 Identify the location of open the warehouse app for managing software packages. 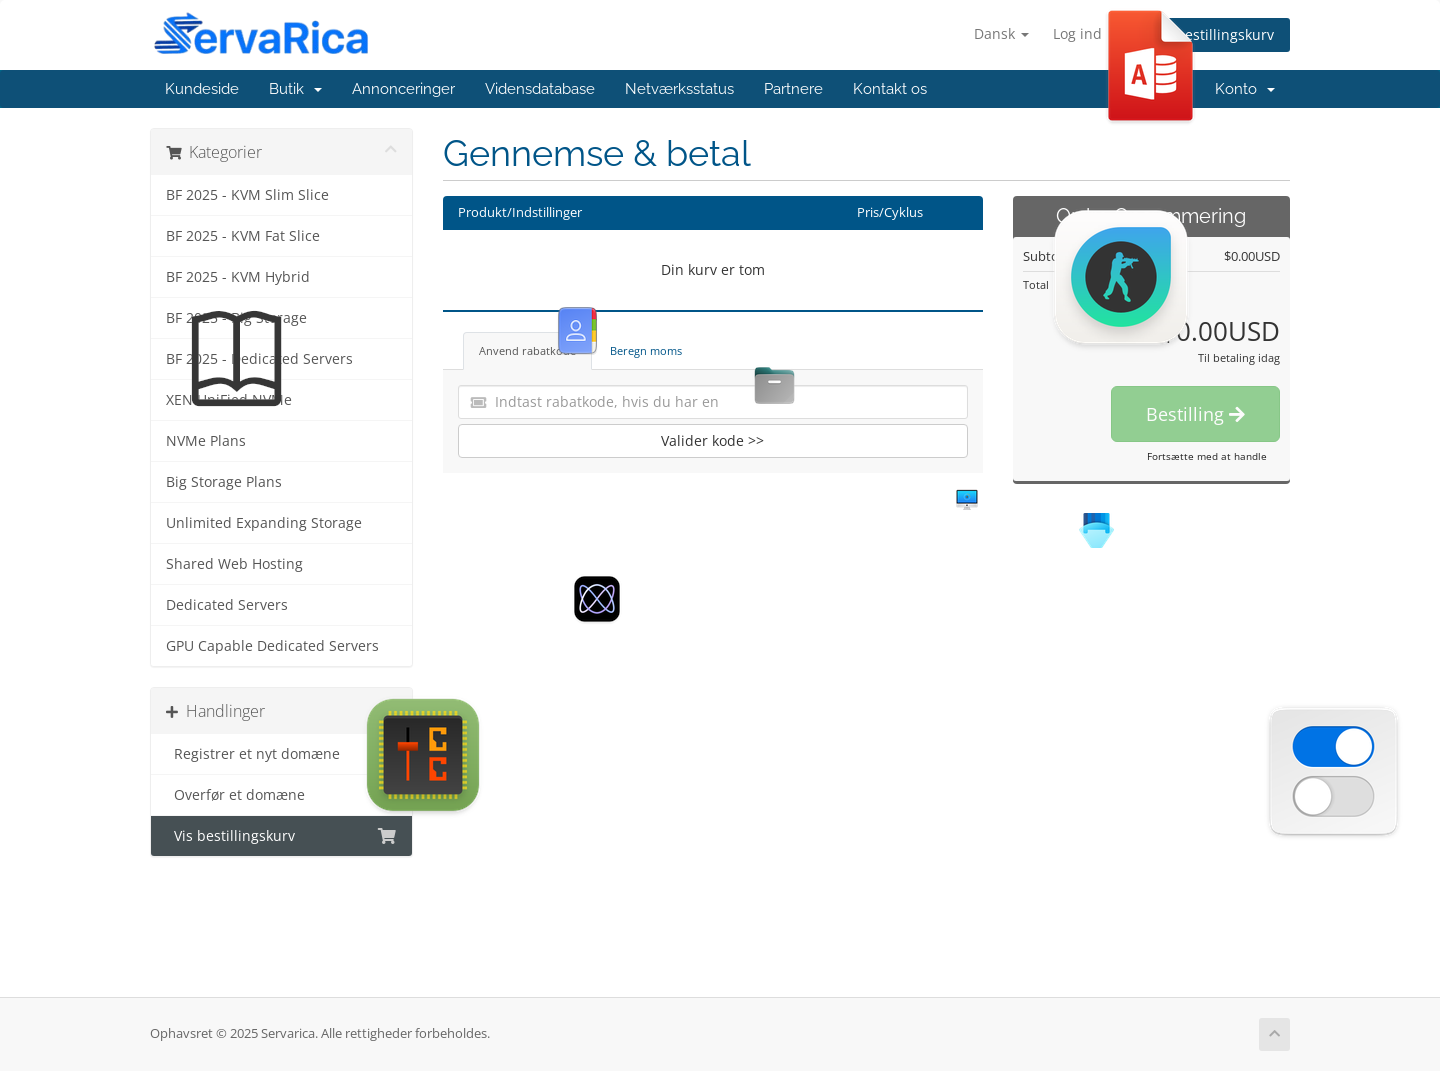
(1096, 530).